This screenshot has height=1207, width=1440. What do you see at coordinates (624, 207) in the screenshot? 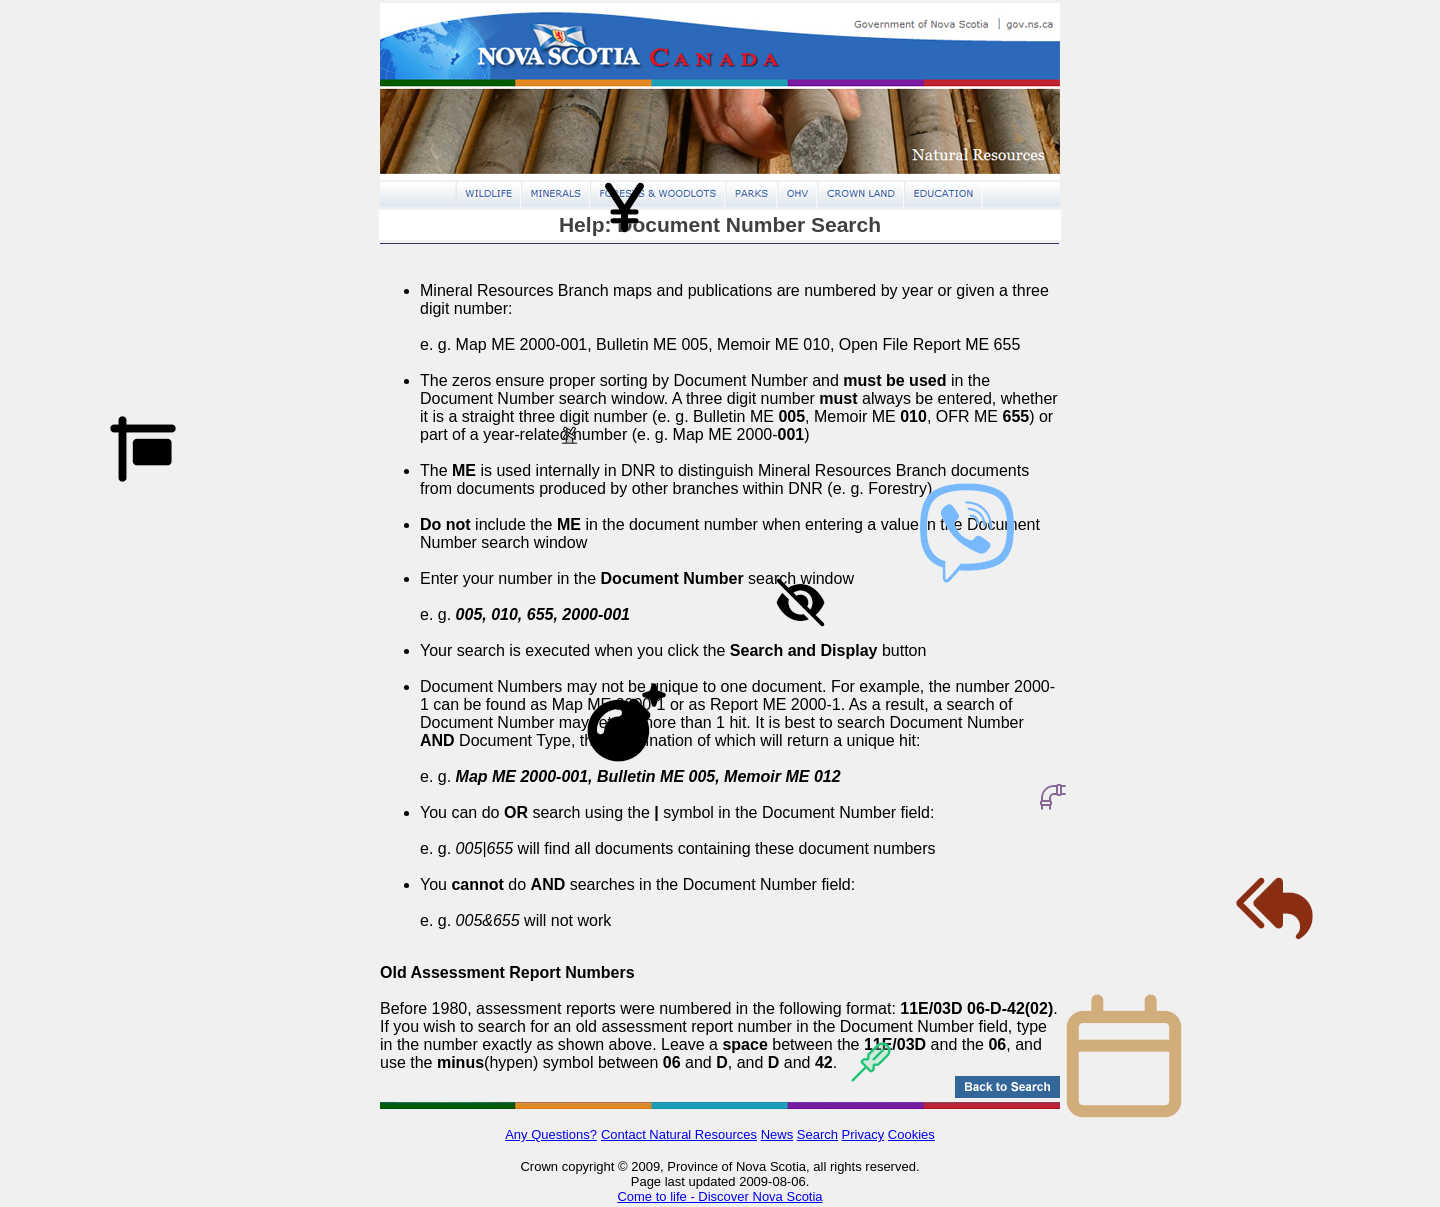
I see `indicates price or payment in Chinese yuan (renminbi)` at bounding box center [624, 207].